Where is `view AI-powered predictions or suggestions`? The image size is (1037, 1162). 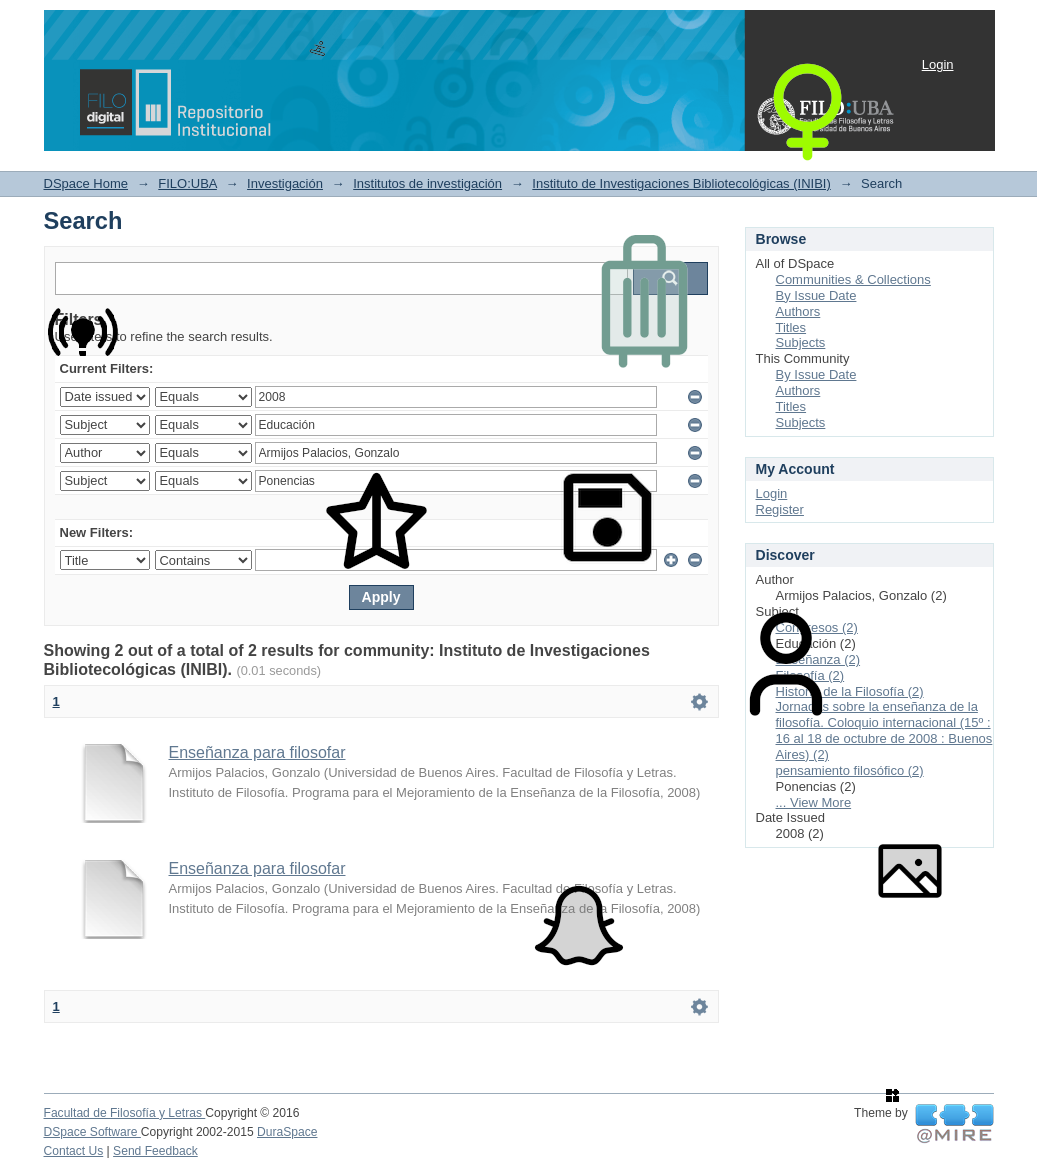 view AI-powered predictions or suggestions is located at coordinates (83, 332).